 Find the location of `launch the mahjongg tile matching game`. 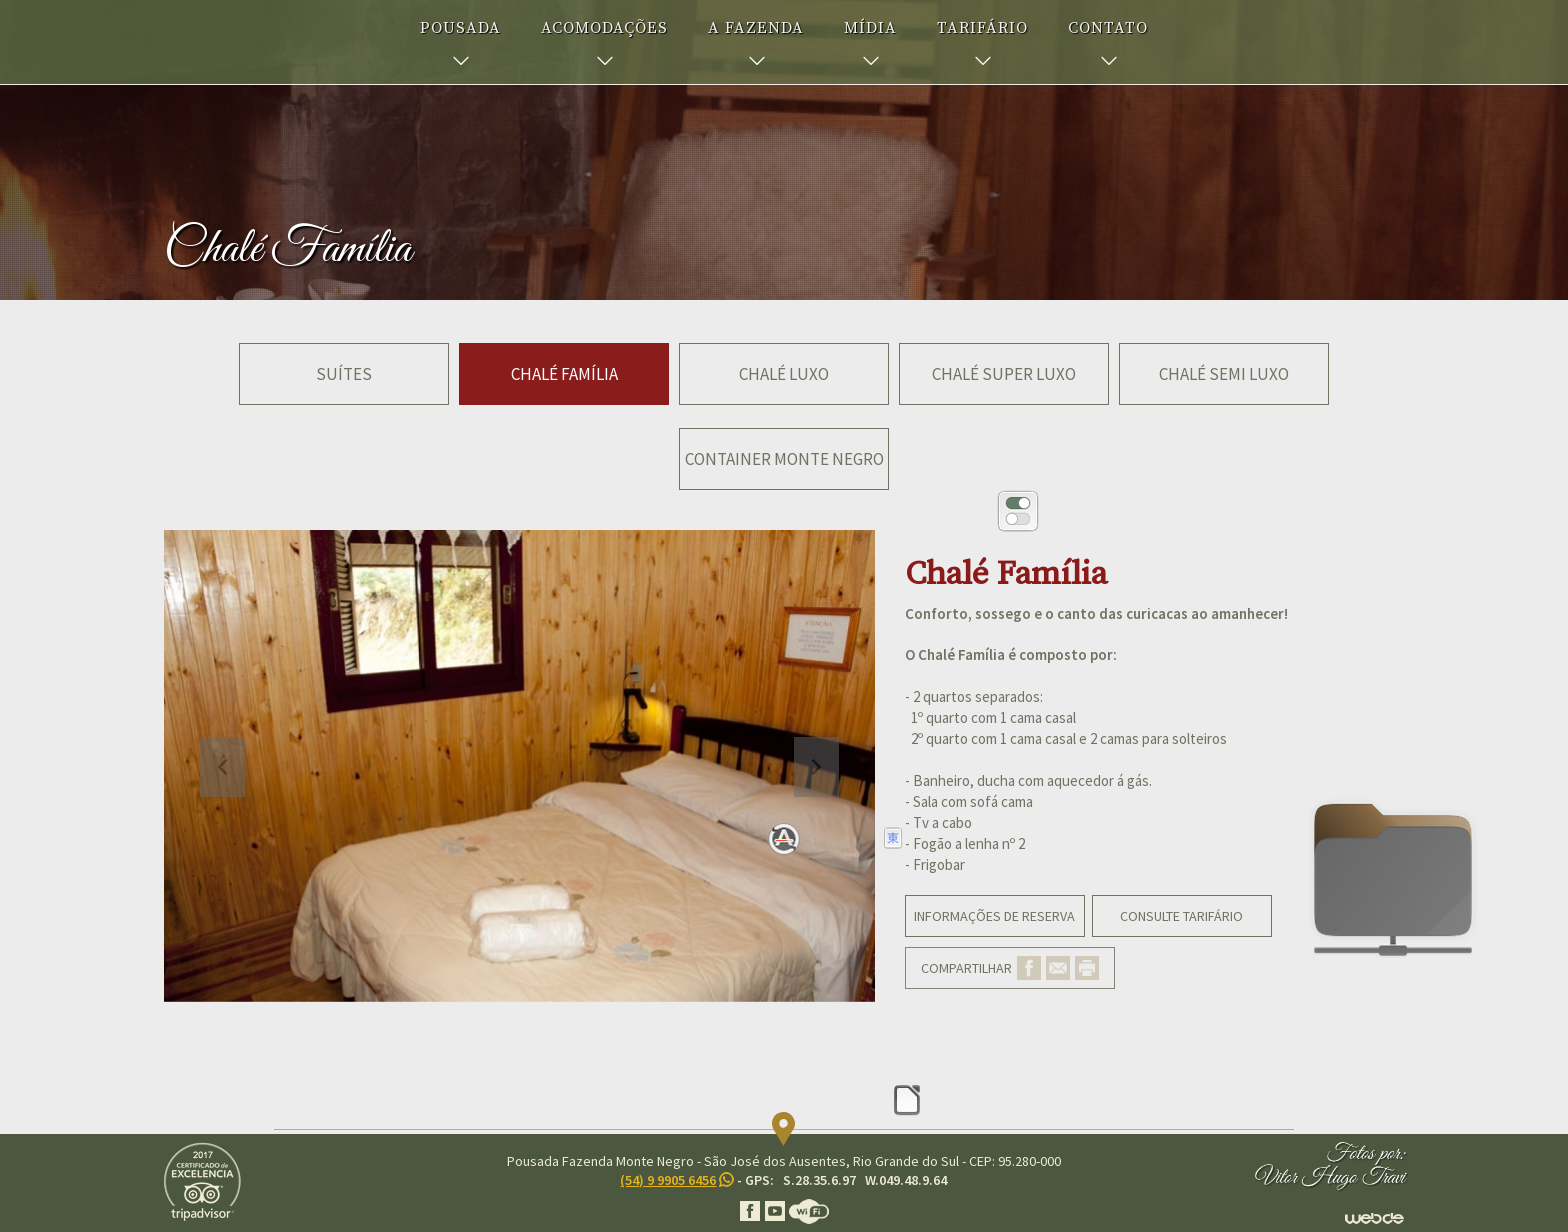

launch the mahjongg tile matching game is located at coordinates (893, 838).